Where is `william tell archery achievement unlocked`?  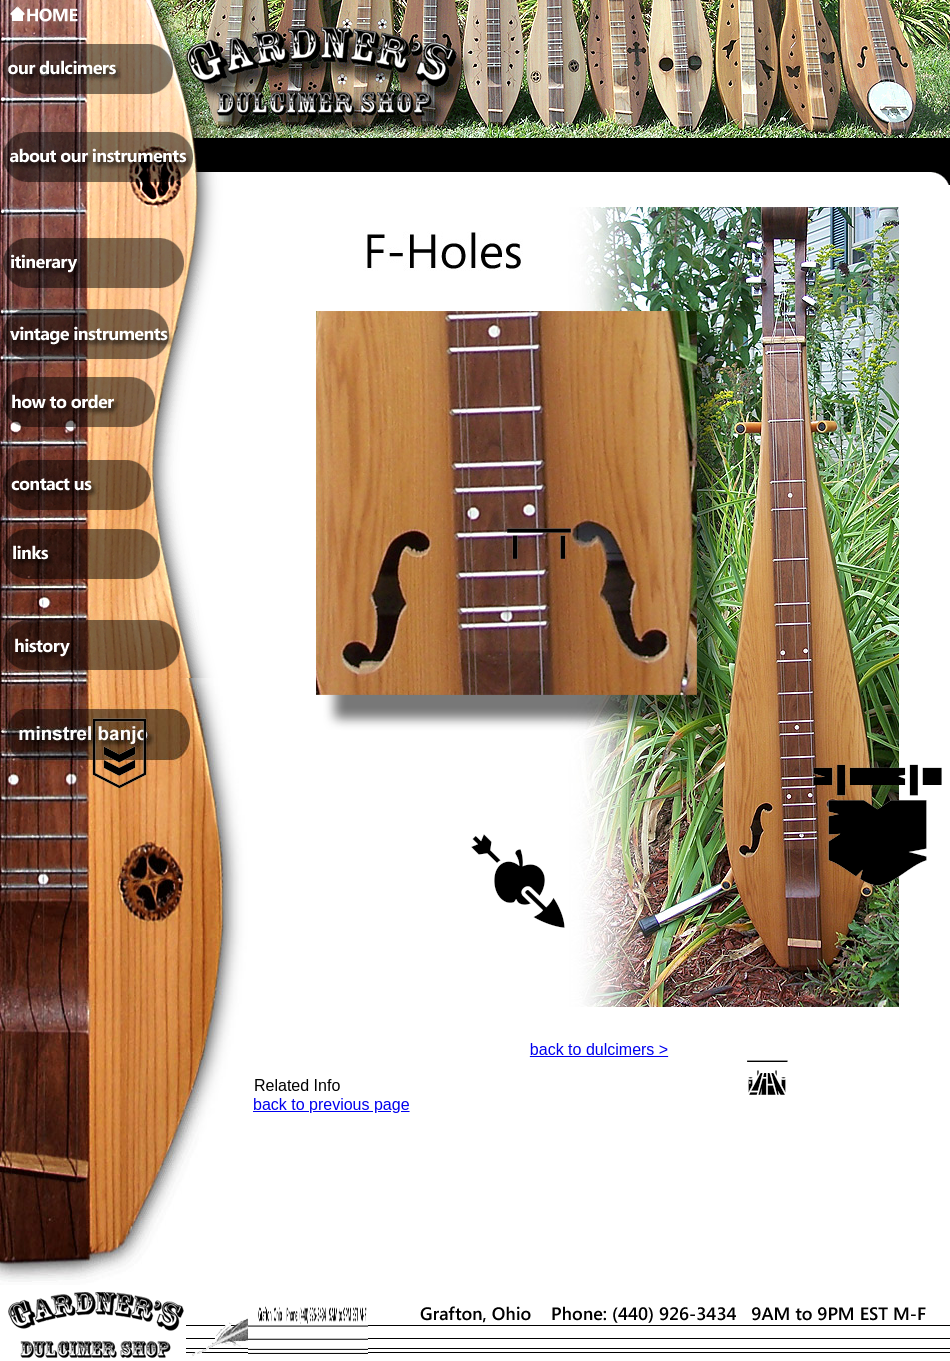 william tell archery achievement unlocked is located at coordinates (517, 881).